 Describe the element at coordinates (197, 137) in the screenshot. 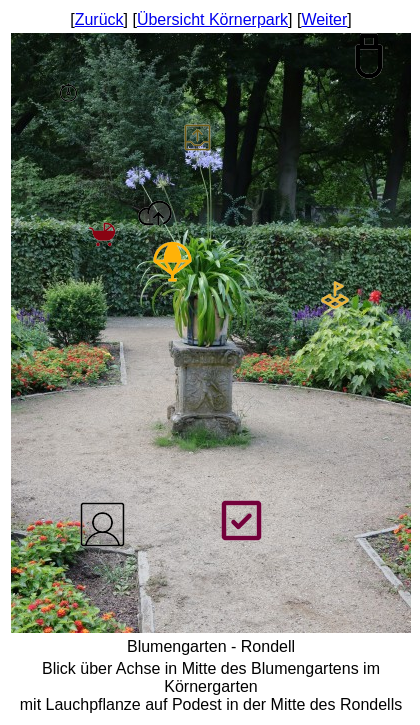

I see `upload file from tray` at that location.